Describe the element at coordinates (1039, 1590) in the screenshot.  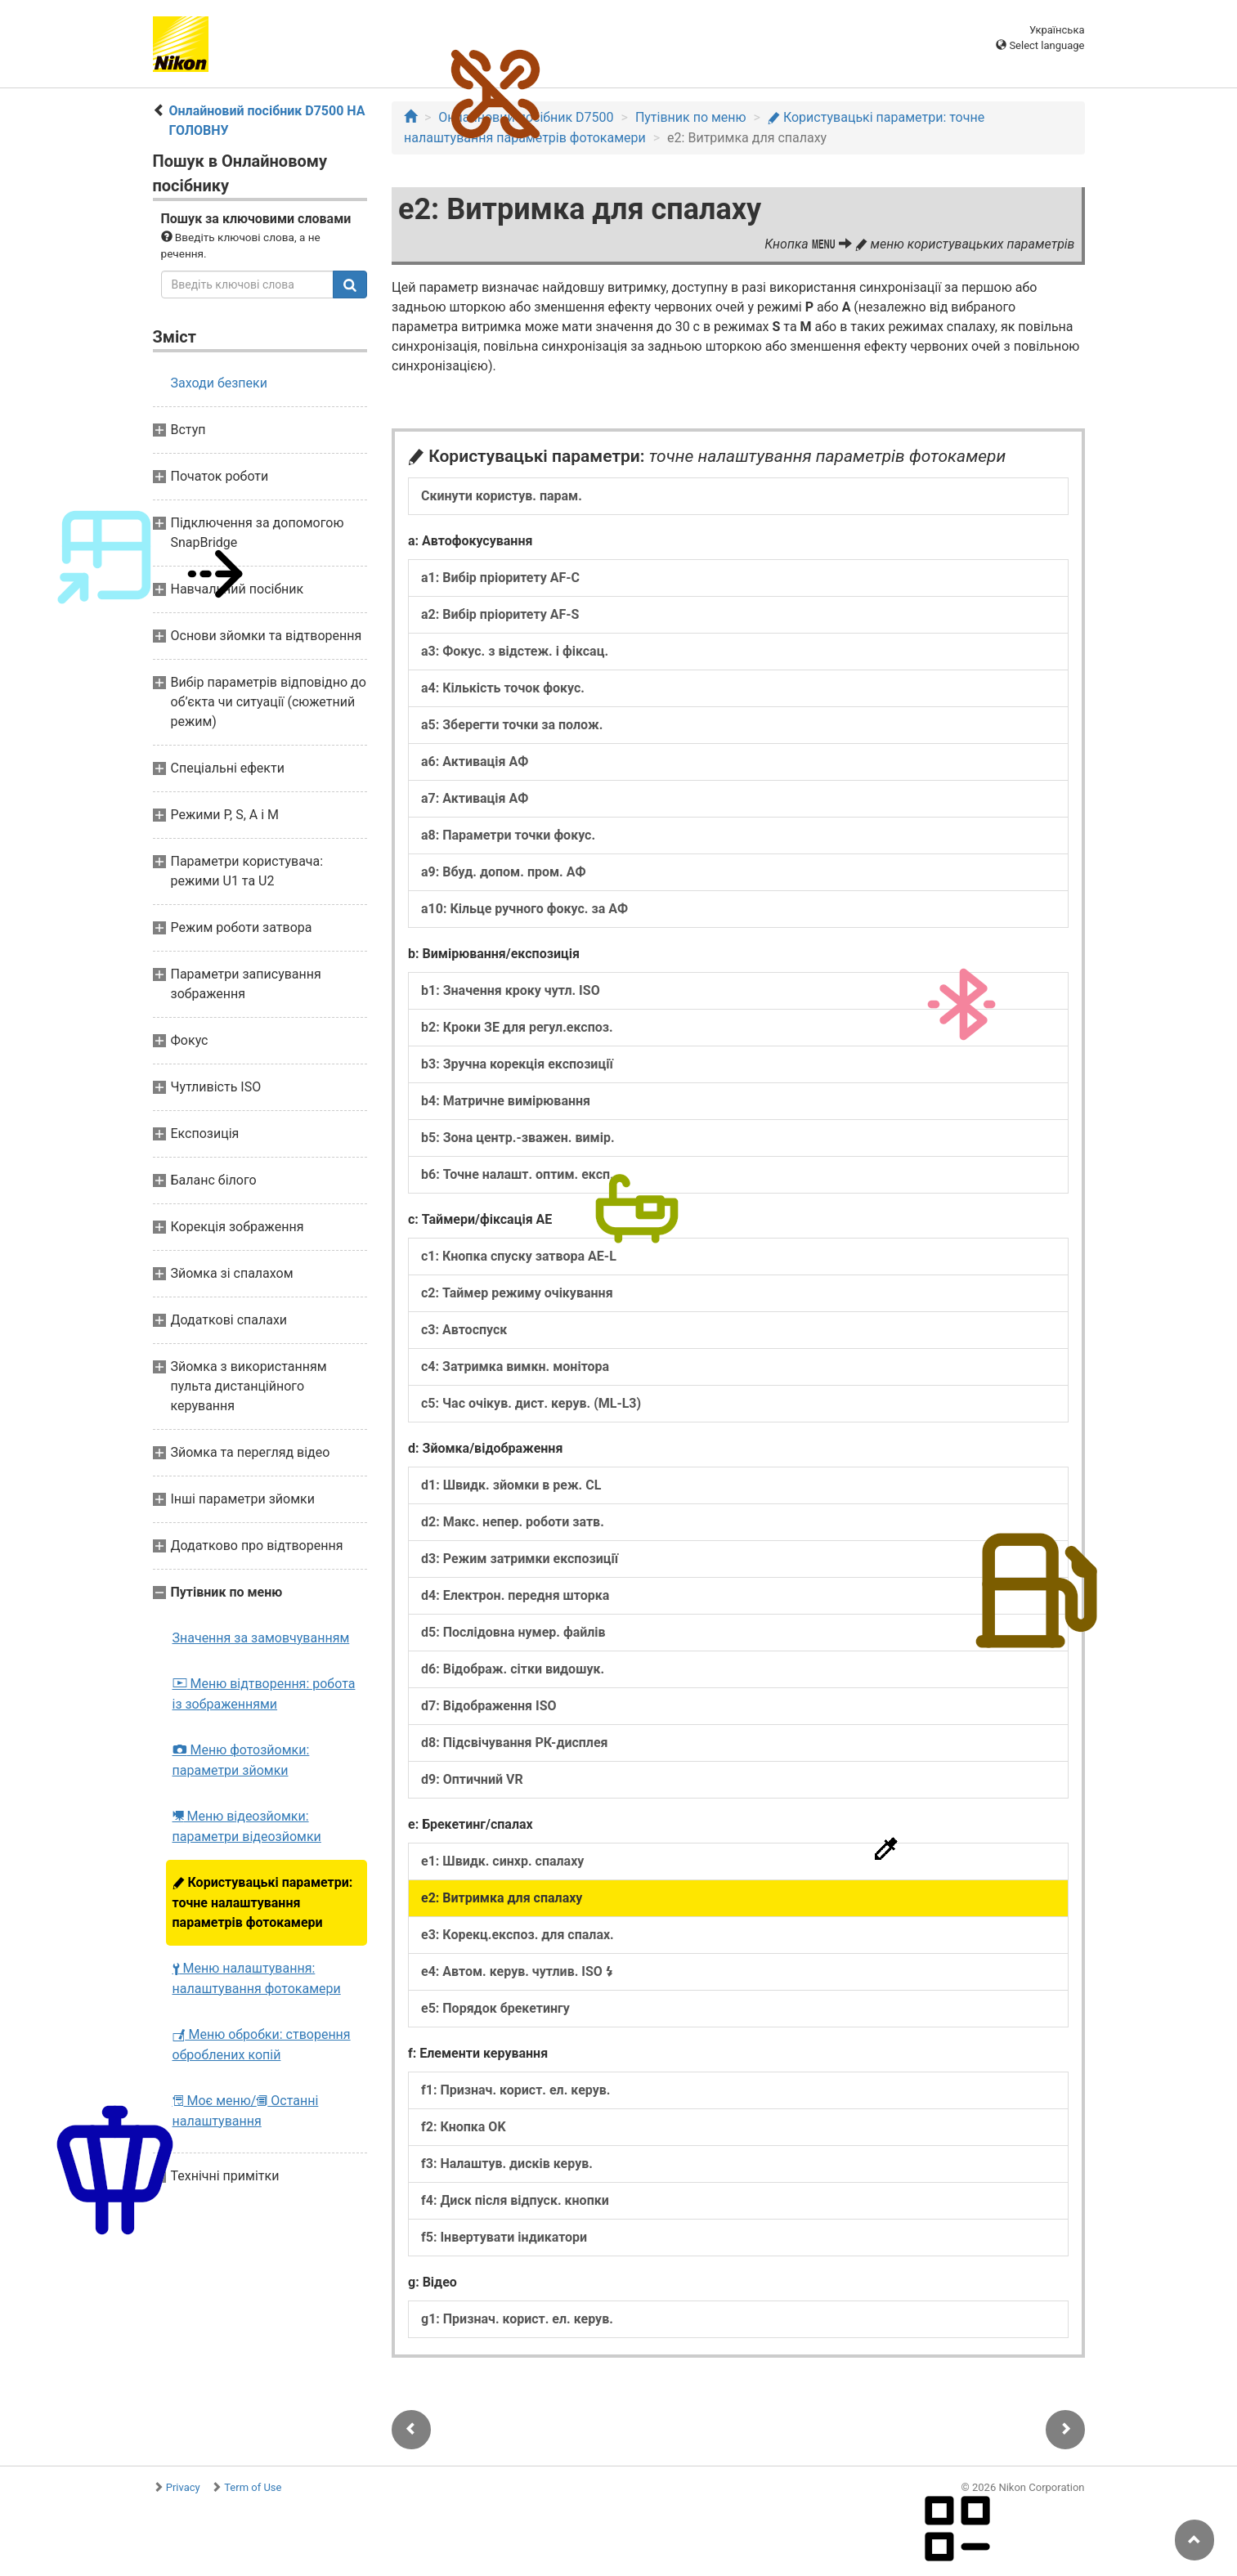
I see `find nearby gas stations` at that location.